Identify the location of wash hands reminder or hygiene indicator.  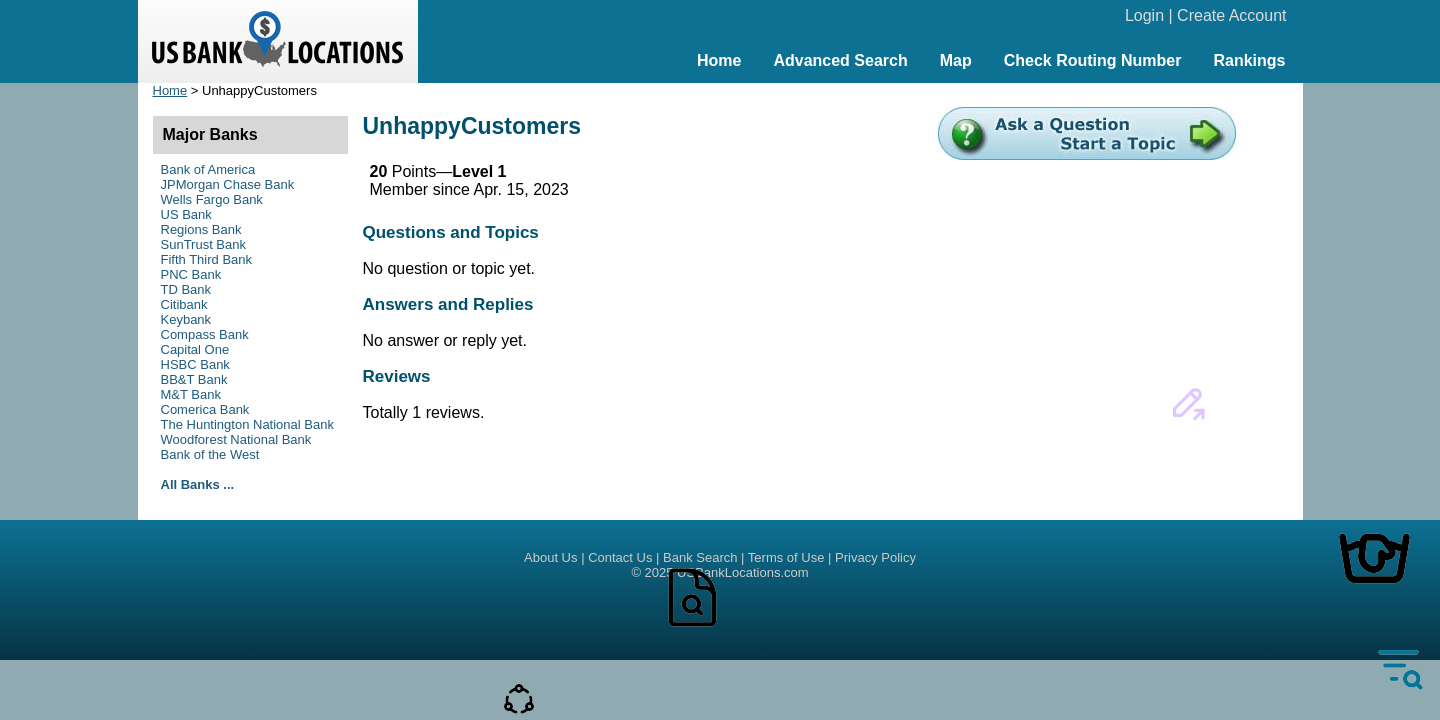
(1374, 558).